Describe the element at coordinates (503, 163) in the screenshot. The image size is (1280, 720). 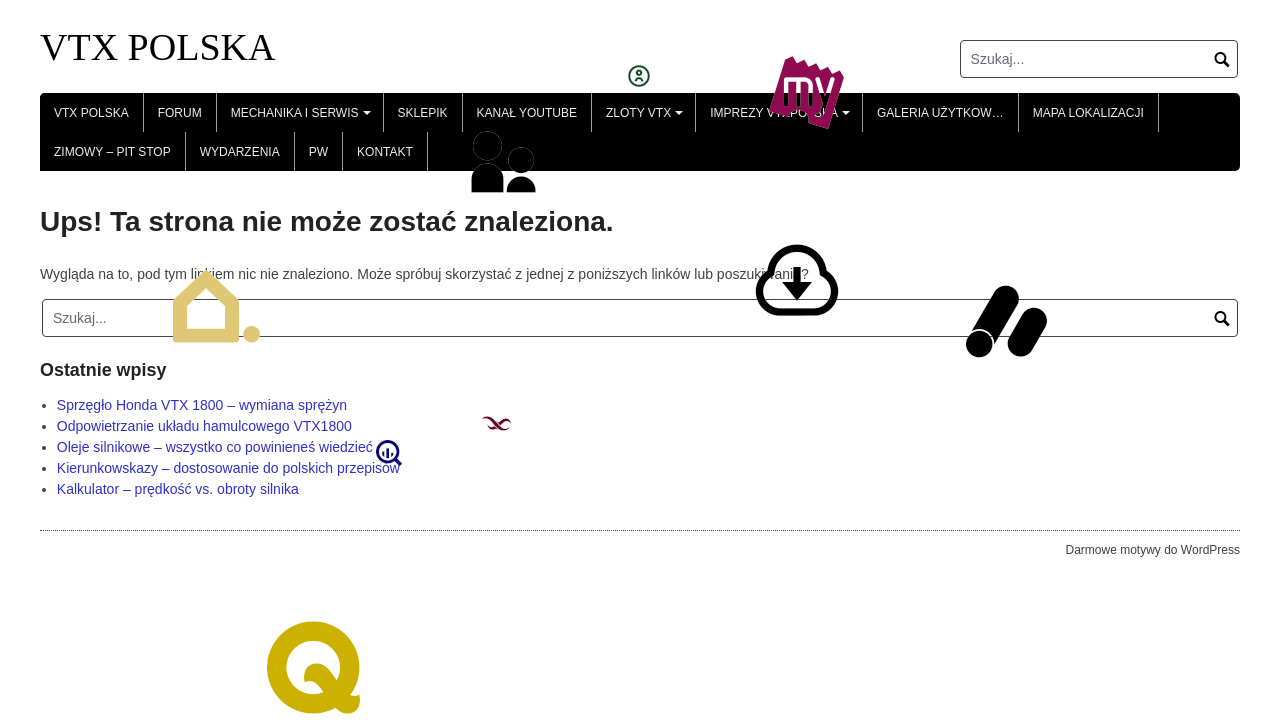
I see `view parent account or guardian profile` at that location.